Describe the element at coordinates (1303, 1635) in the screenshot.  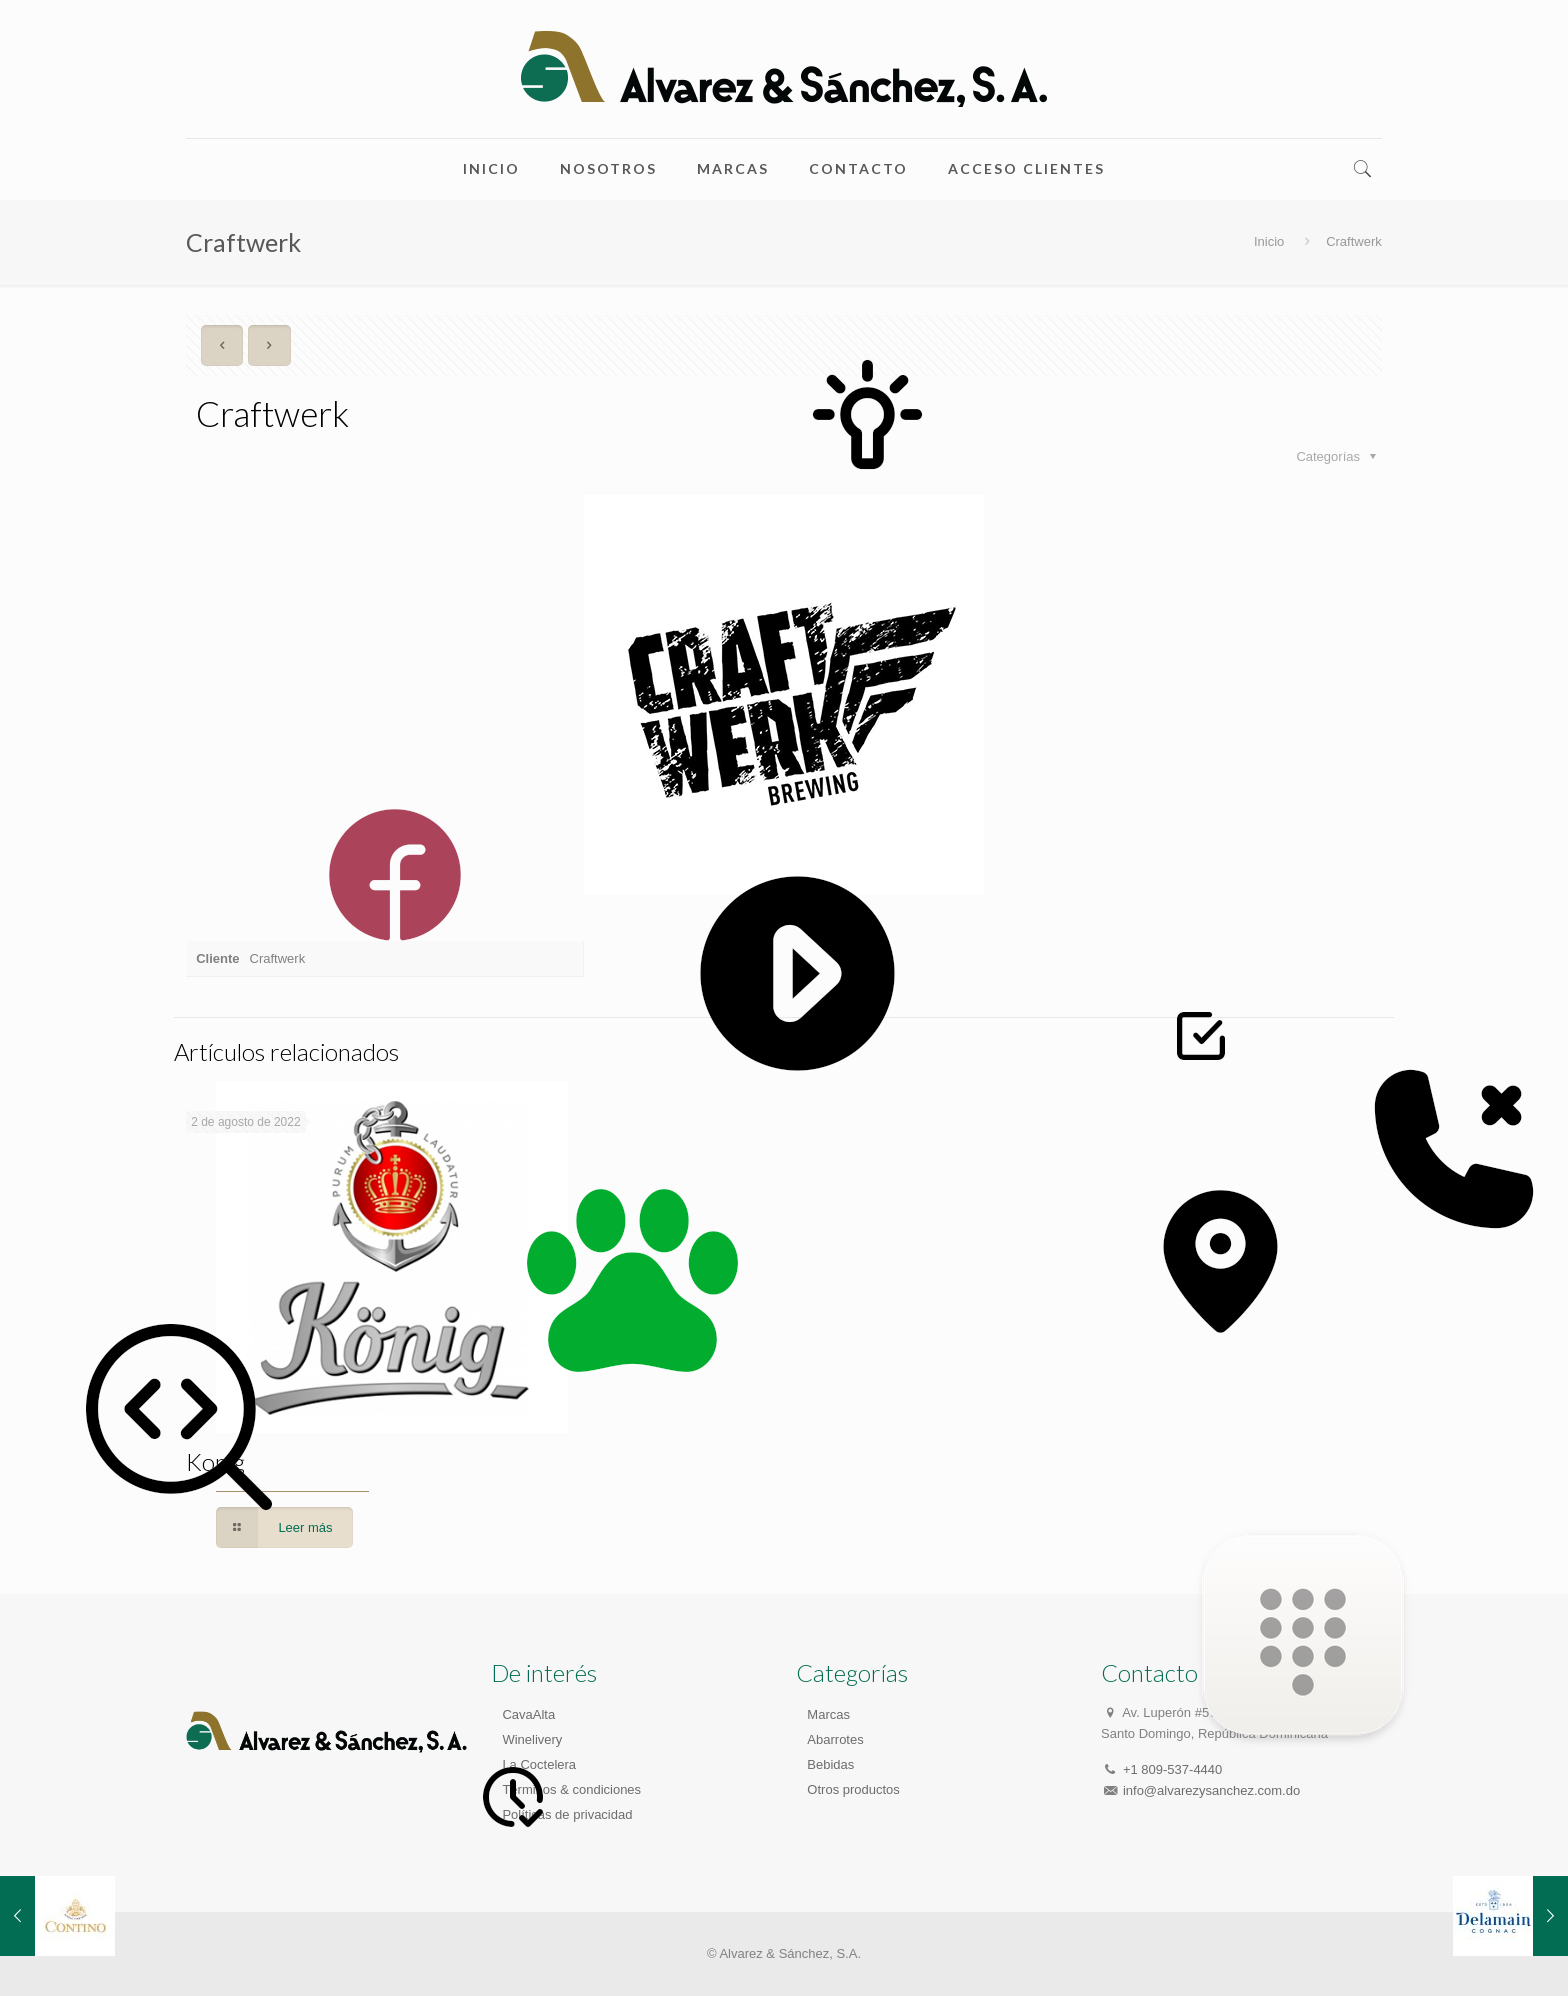
I see `open the phone dialpad` at that location.